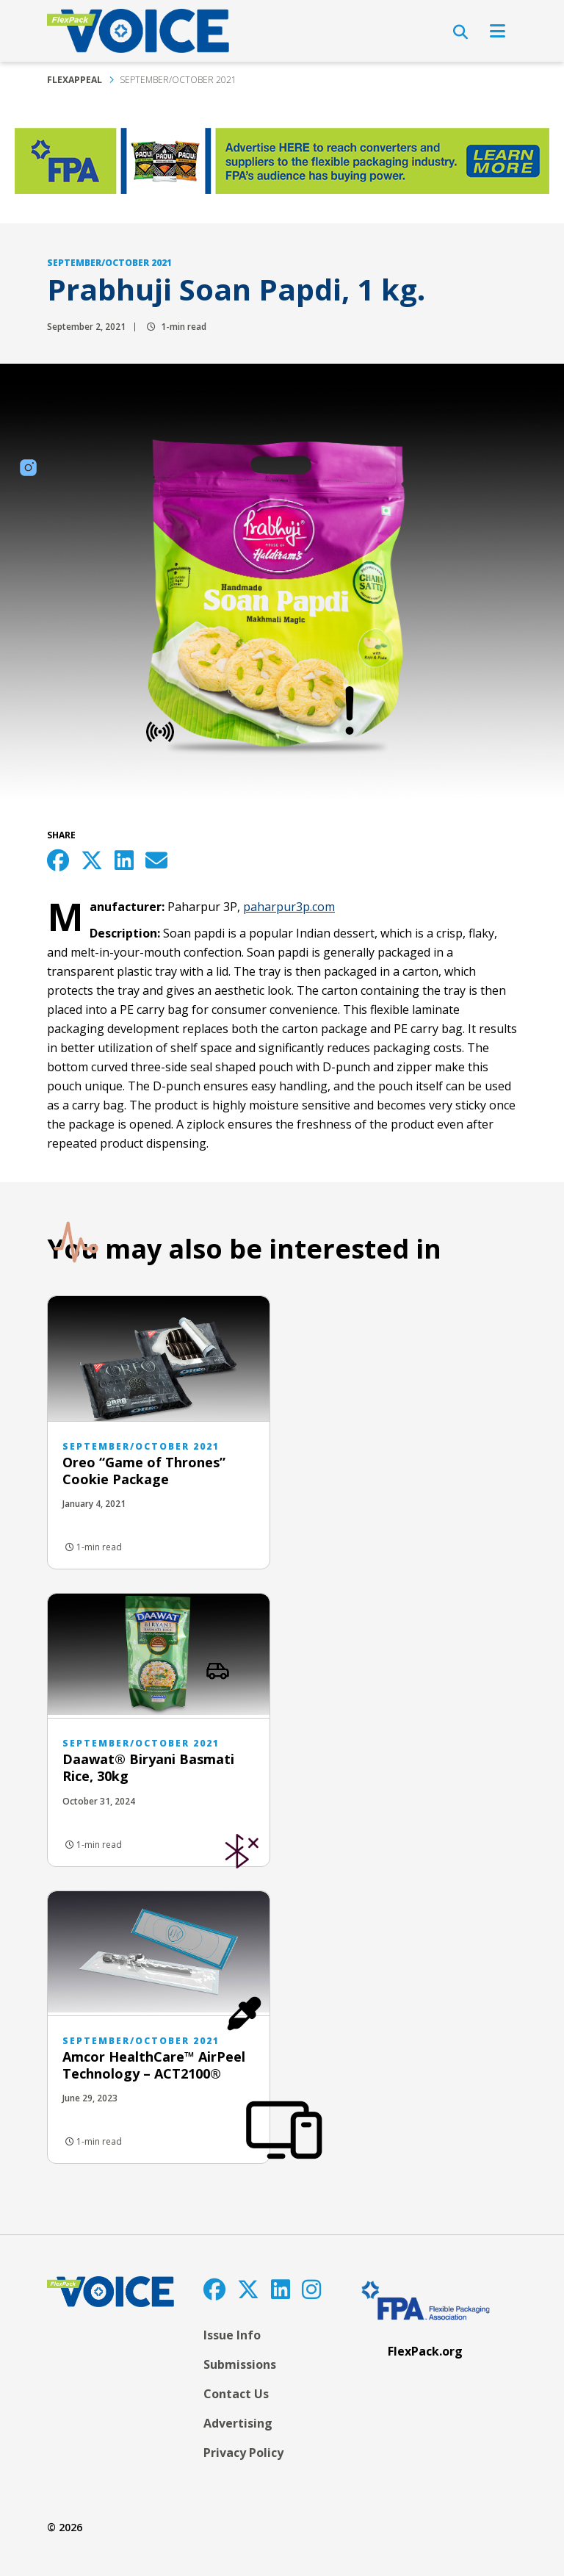  What do you see at coordinates (28, 467) in the screenshot?
I see `open instagram app` at bounding box center [28, 467].